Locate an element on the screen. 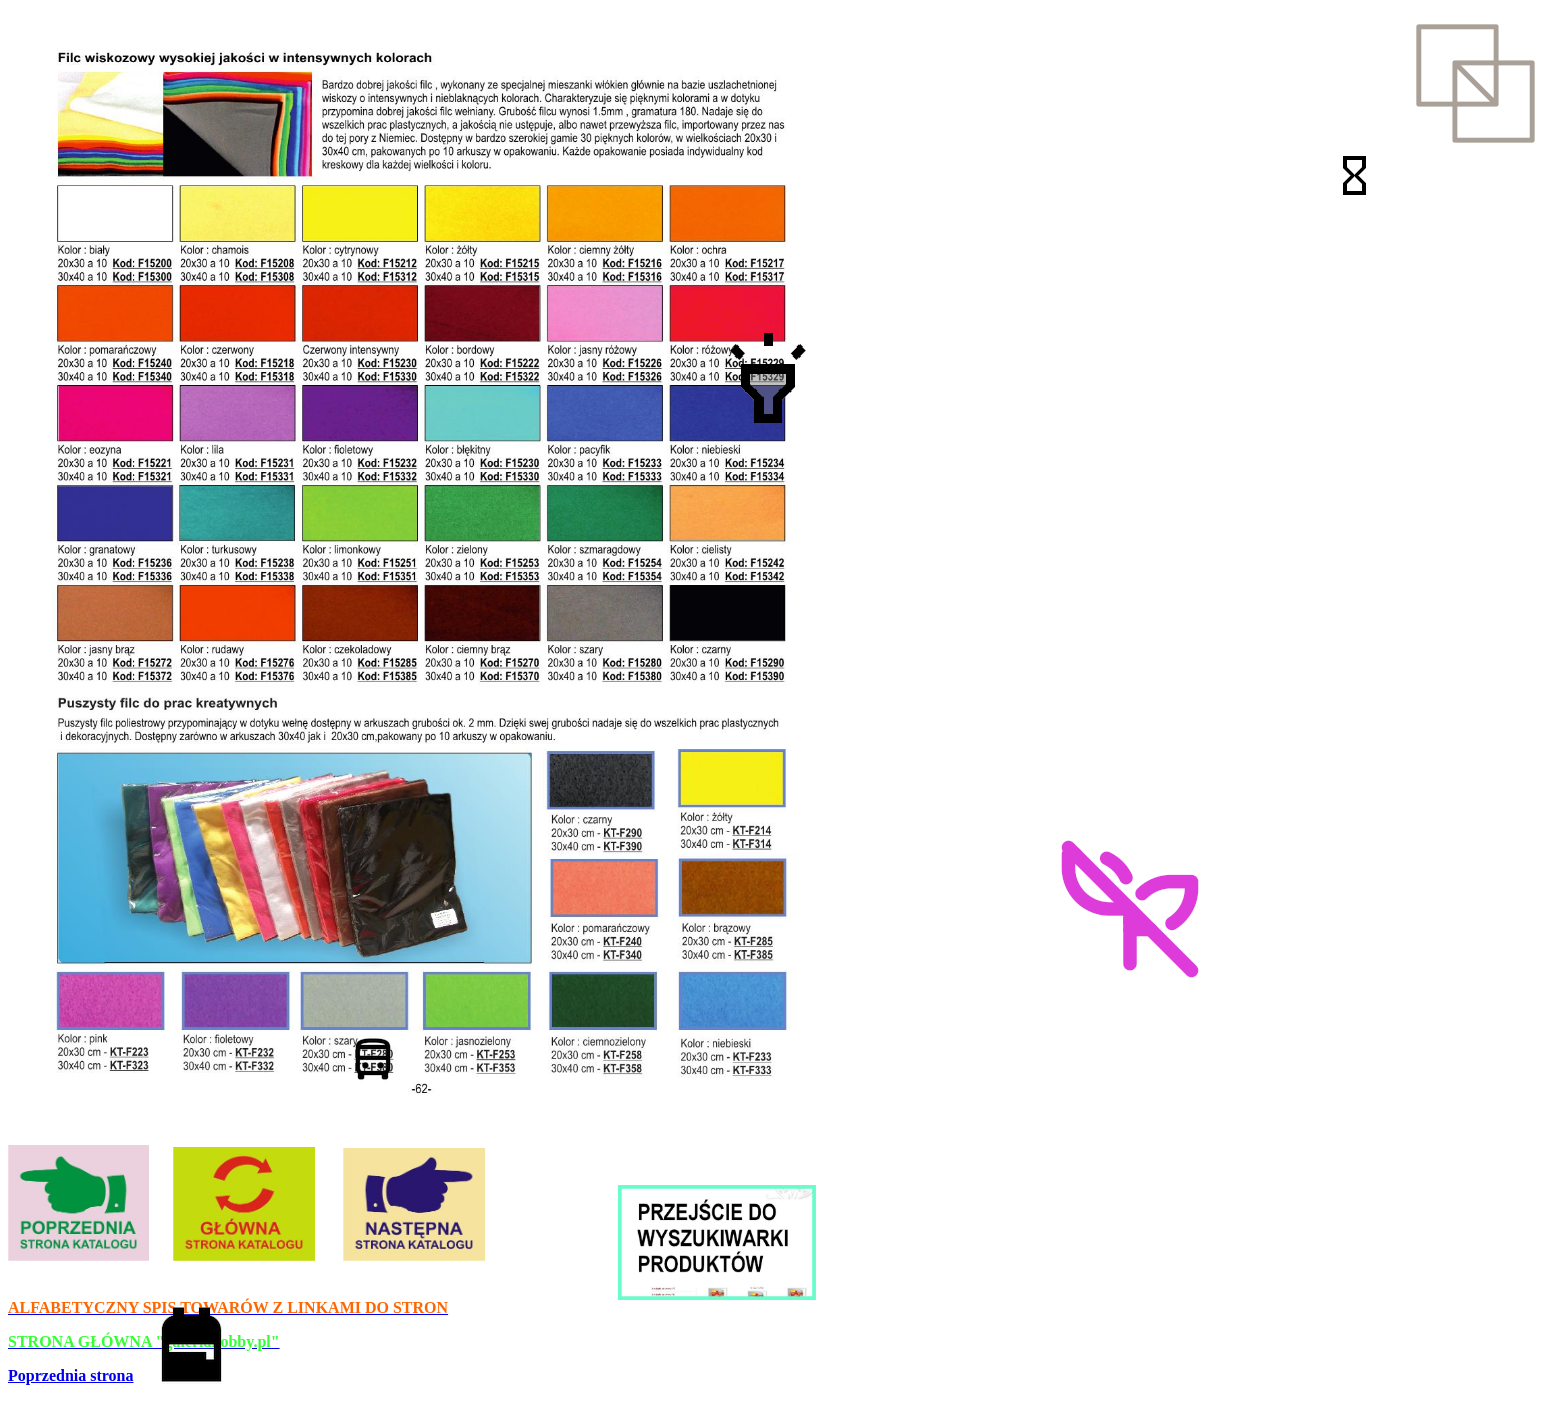 This screenshot has width=1568, height=1401. access your backpack or stored items is located at coordinates (191, 1344).